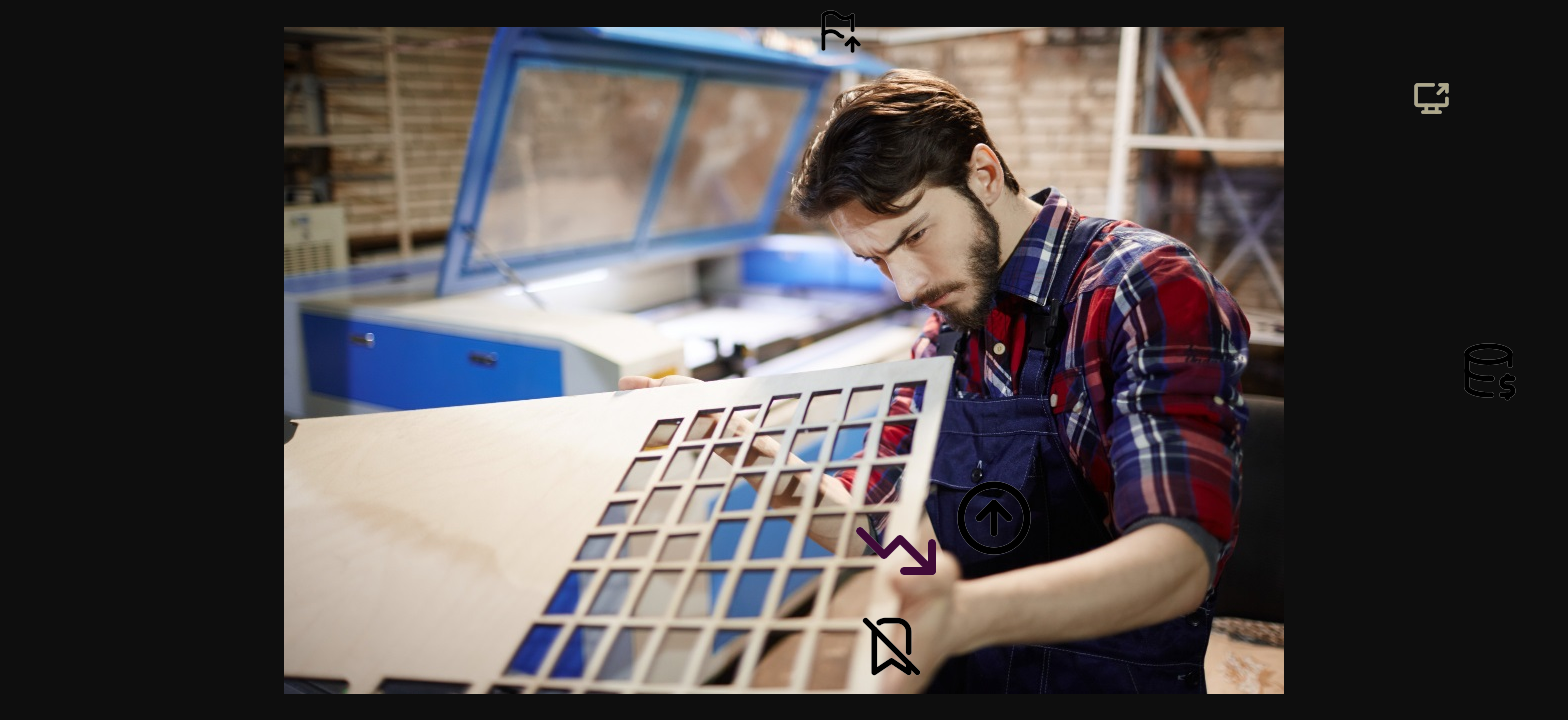 The image size is (1568, 720). What do you see at coordinates (891, 646) in the screenshot?
I see `remove item from bookmarks` at bounding box center [891, 646].